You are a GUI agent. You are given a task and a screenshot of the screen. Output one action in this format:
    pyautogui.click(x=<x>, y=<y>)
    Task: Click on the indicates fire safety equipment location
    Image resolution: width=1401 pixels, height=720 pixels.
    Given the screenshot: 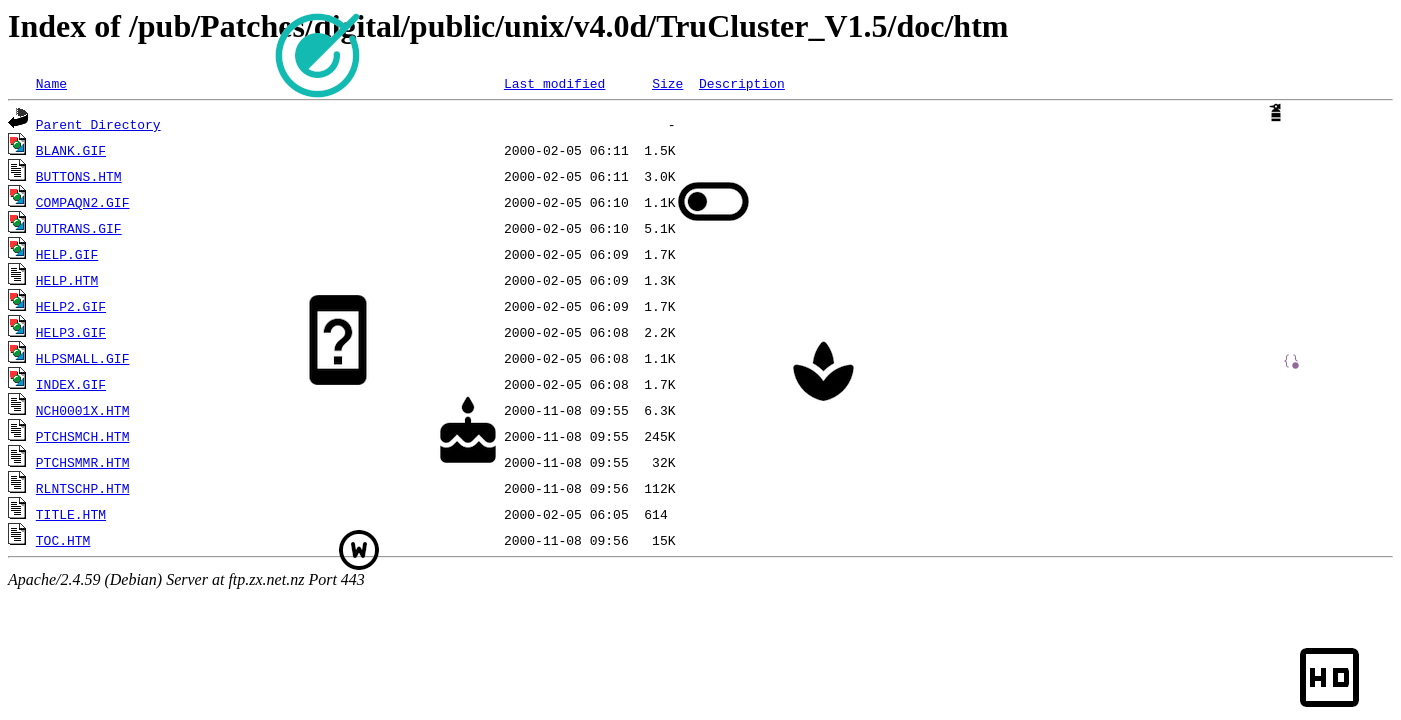 What is the action you would take?
    pyautogui.click(x=1276, y=112)
    